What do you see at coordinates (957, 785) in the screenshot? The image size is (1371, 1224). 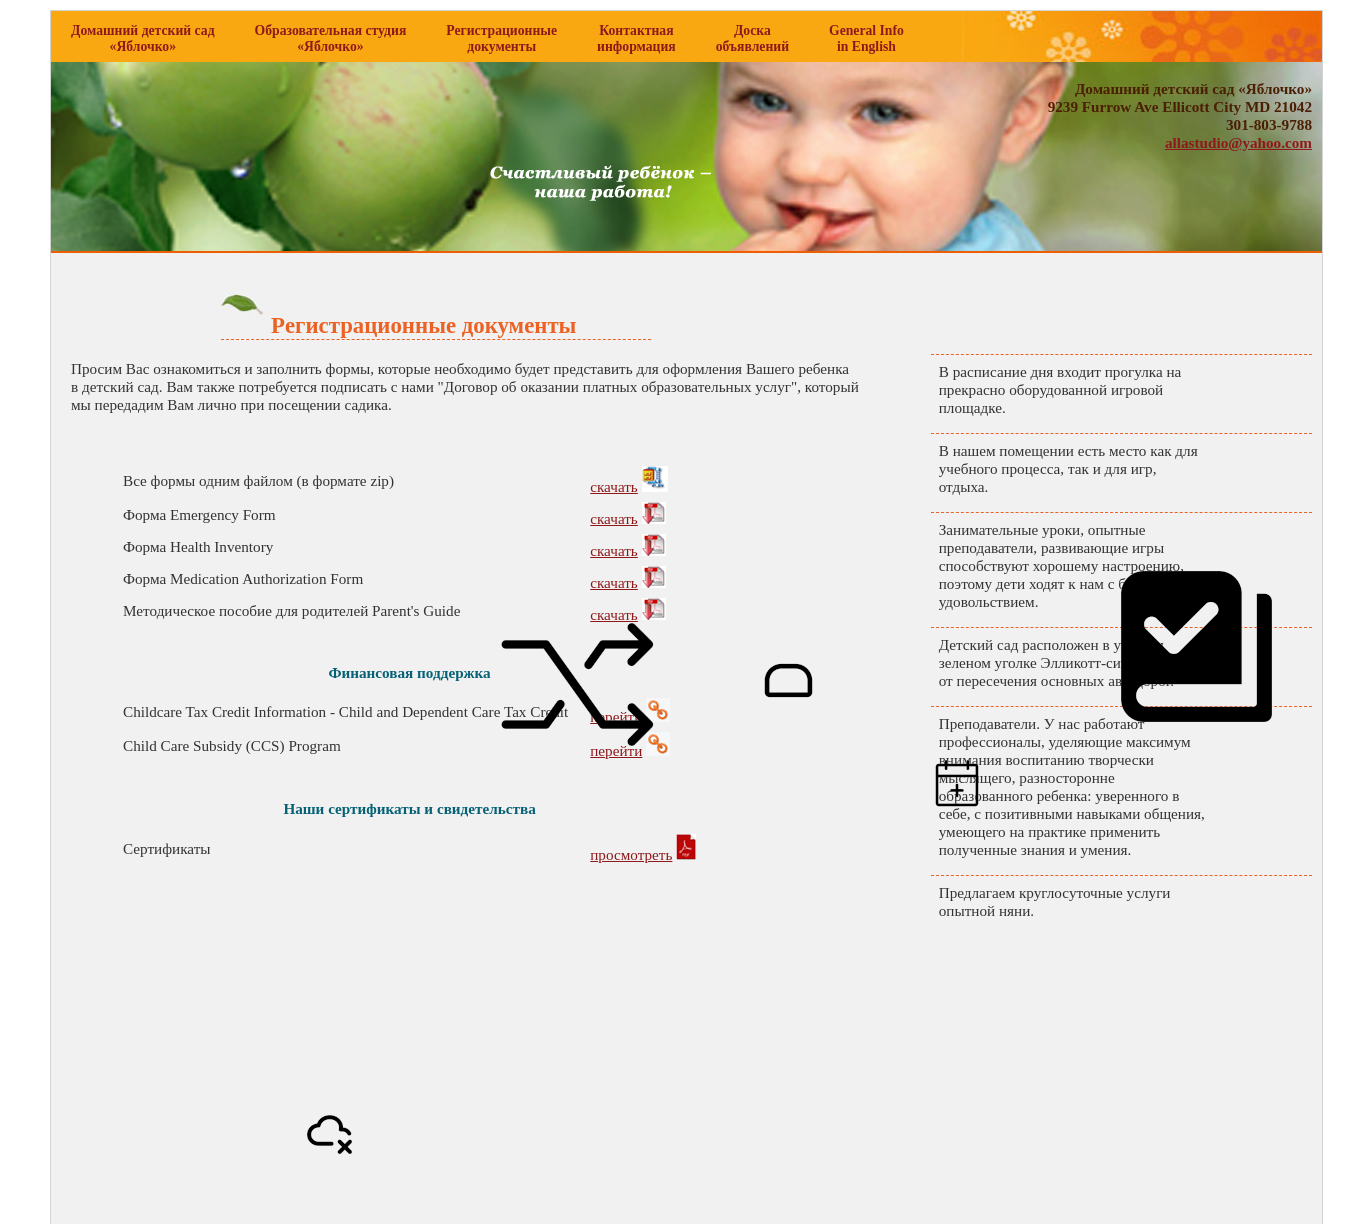 I see `add a new calendar event` at bounding box center [957, 785].